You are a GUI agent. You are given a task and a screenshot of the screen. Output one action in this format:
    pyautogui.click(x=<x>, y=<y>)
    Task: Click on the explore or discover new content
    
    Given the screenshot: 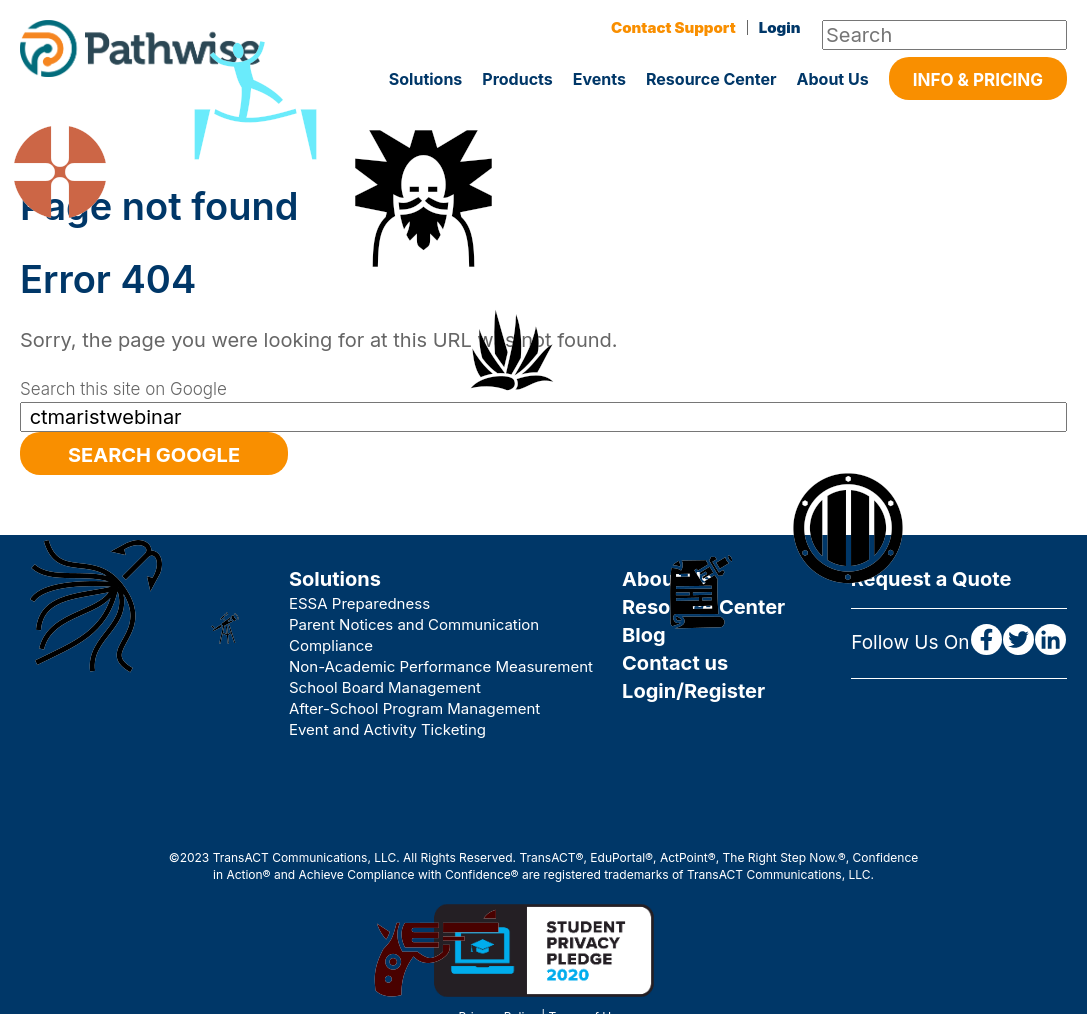 What is the action you would take?
    pyautogui.click(x=225, y=628)
    